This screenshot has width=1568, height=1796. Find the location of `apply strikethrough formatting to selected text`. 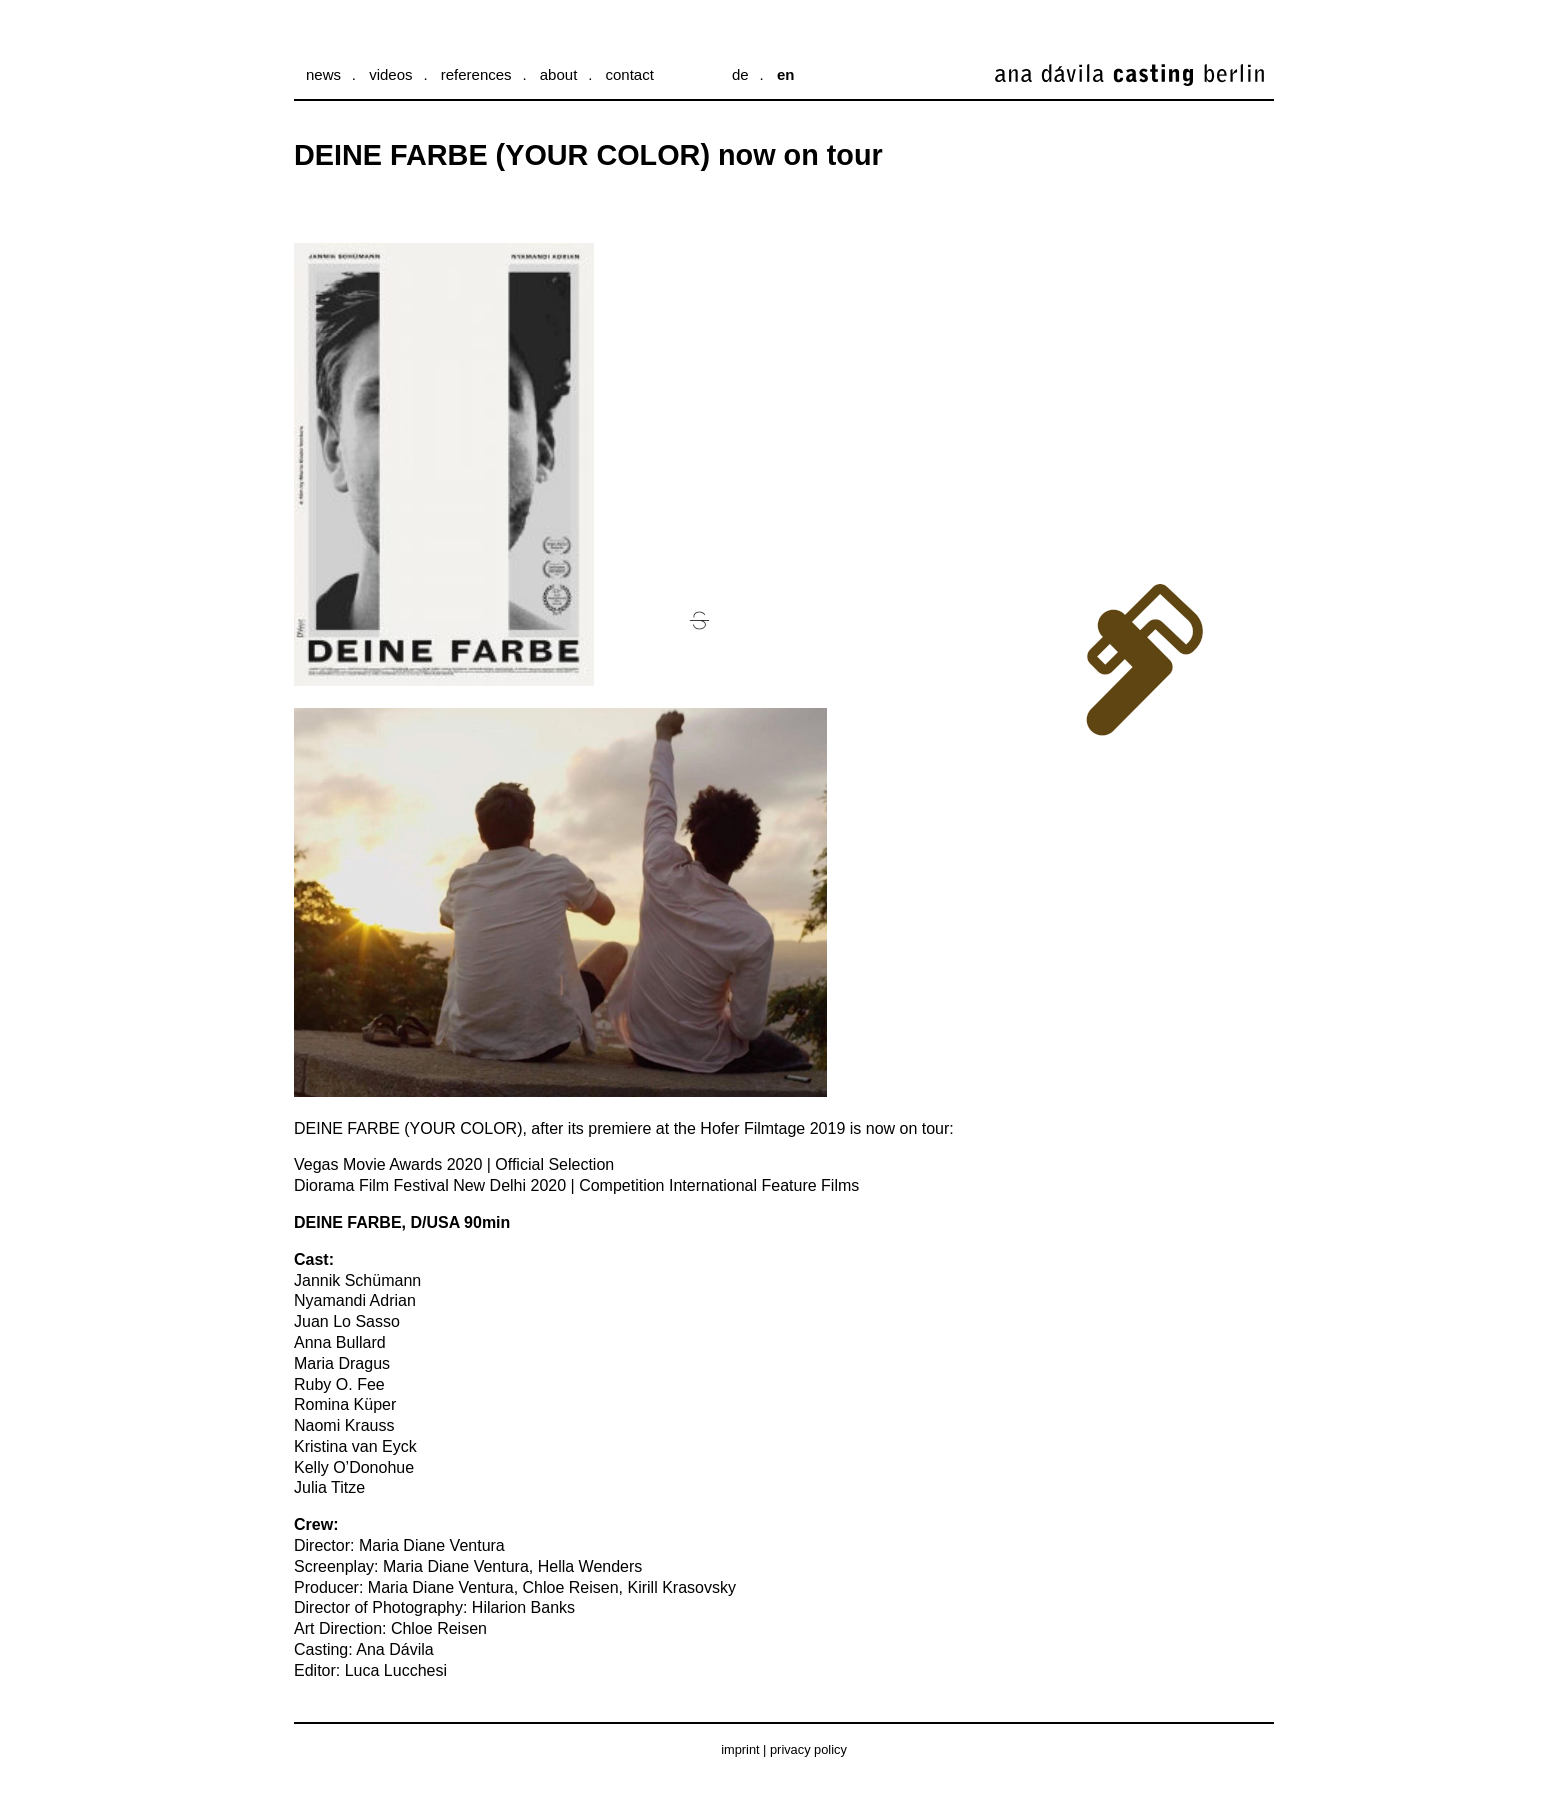

apply strikethrough formatting to selected text is located at coordinates (699, 620).